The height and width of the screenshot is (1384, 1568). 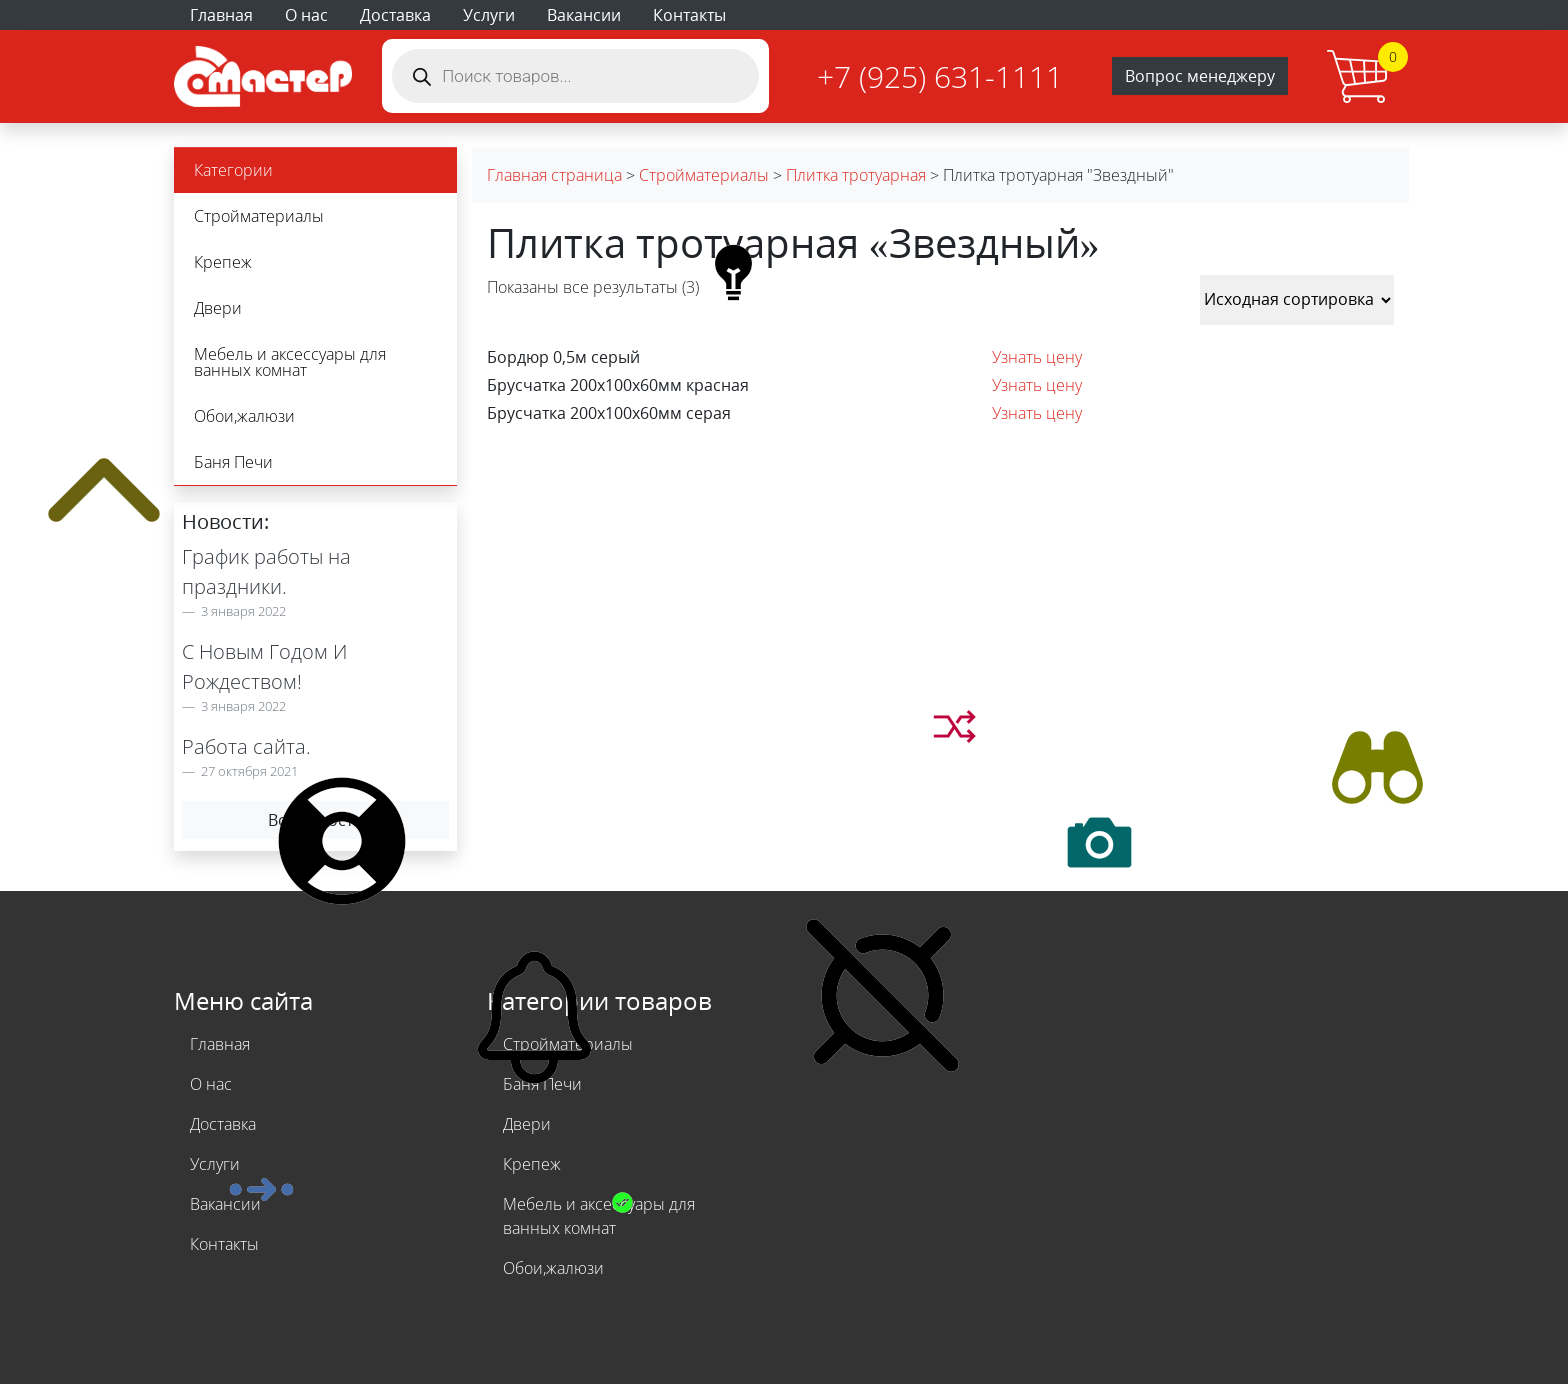 I want to click on collapse an expanded section, so click(x=104, y=490).